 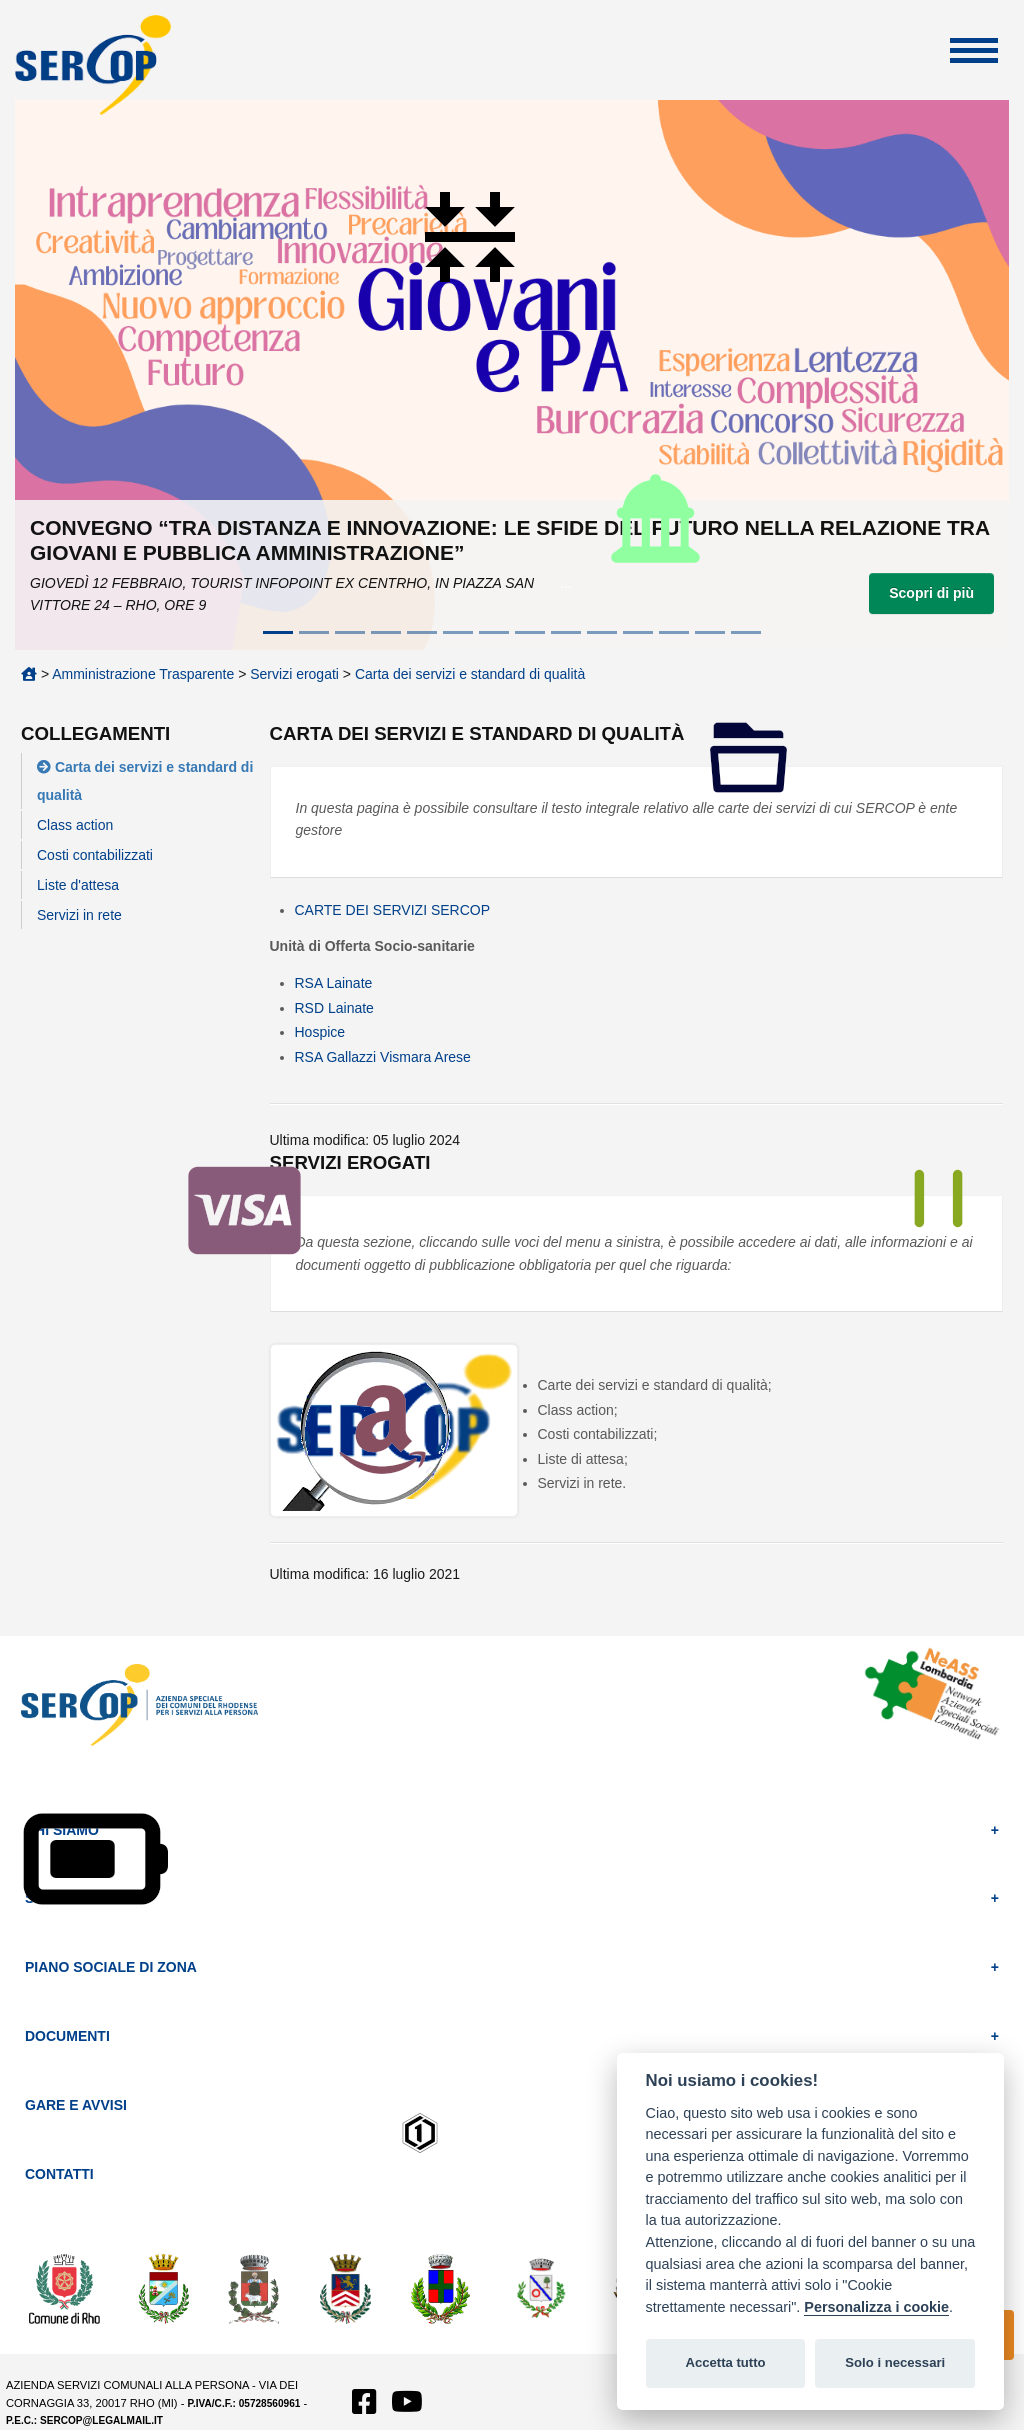 I want to click on align objects vertically to center, so click(x=470, y=237).